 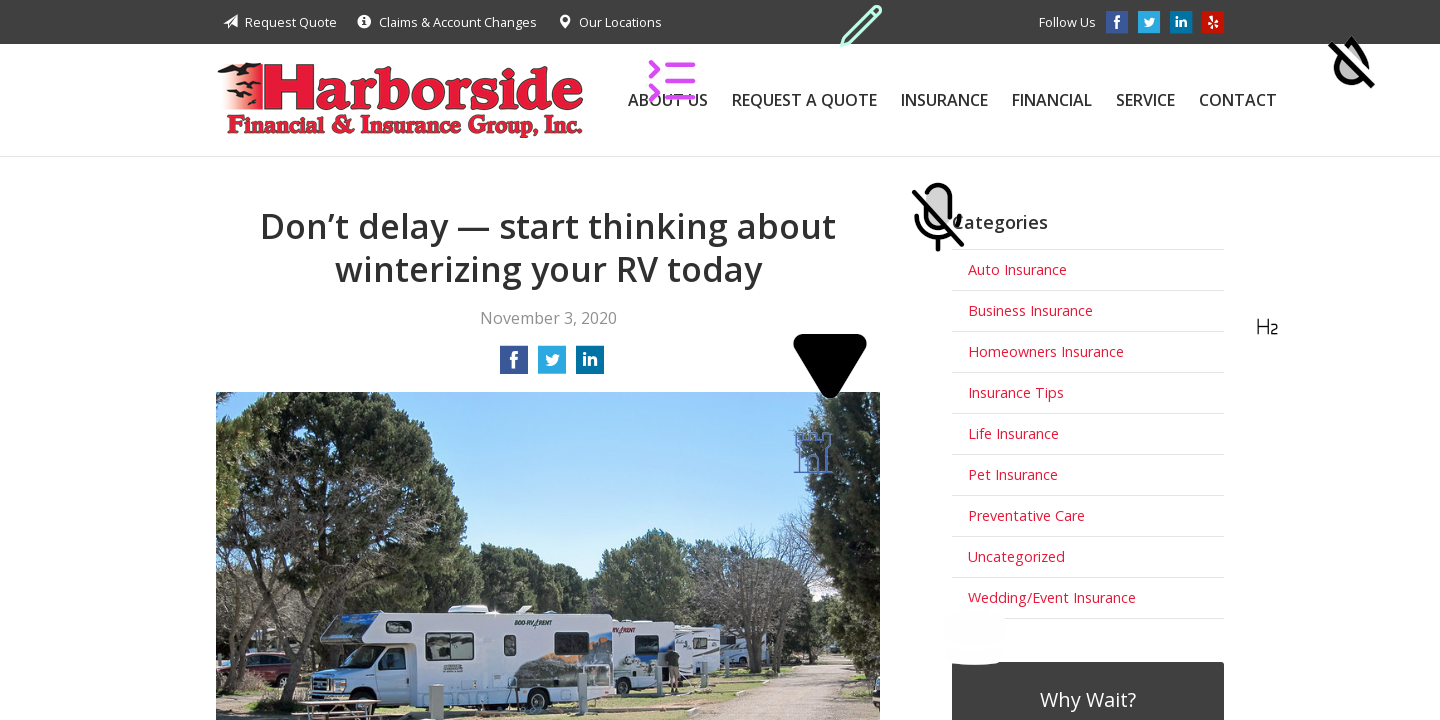 I want to click on format text as heading level 2, so click(x=1267, y=326).